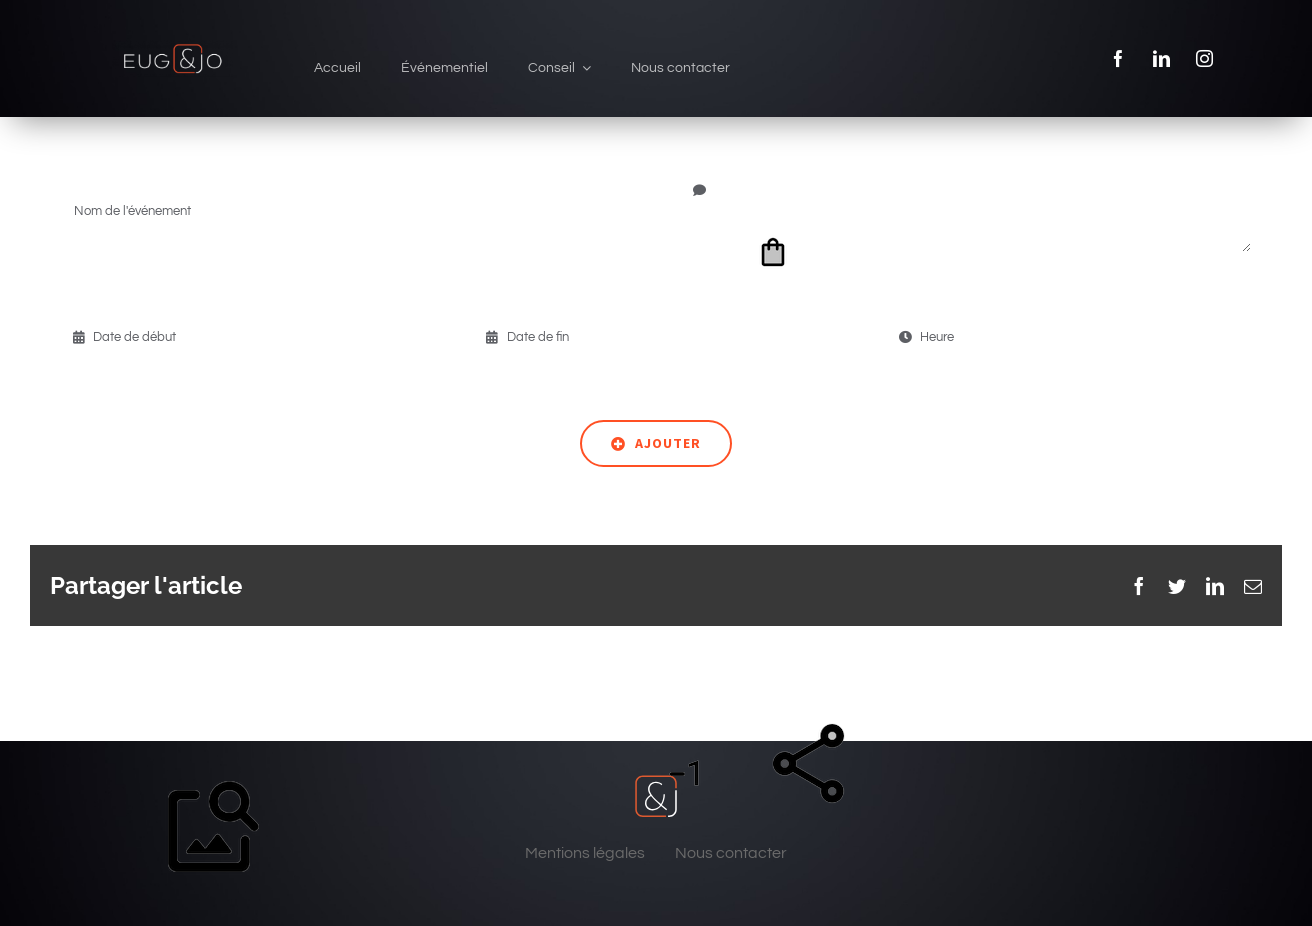  Describe the element at coordinates (808, 763) in the screenshot. I see `share content with others` at that location.